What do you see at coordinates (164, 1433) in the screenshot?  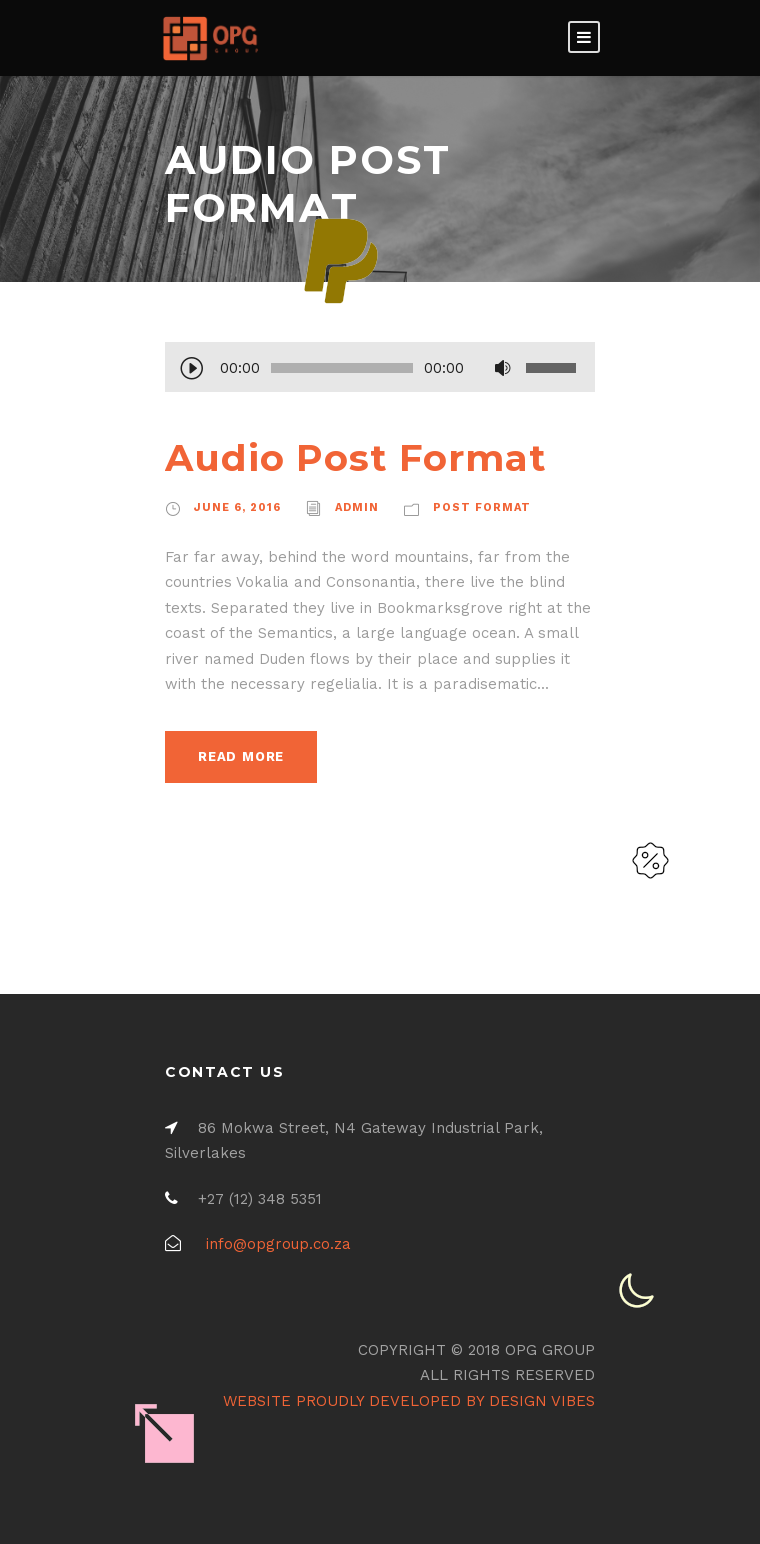 I see `navigate to previous screen or parent folder` at bounding box center [164, 1433].